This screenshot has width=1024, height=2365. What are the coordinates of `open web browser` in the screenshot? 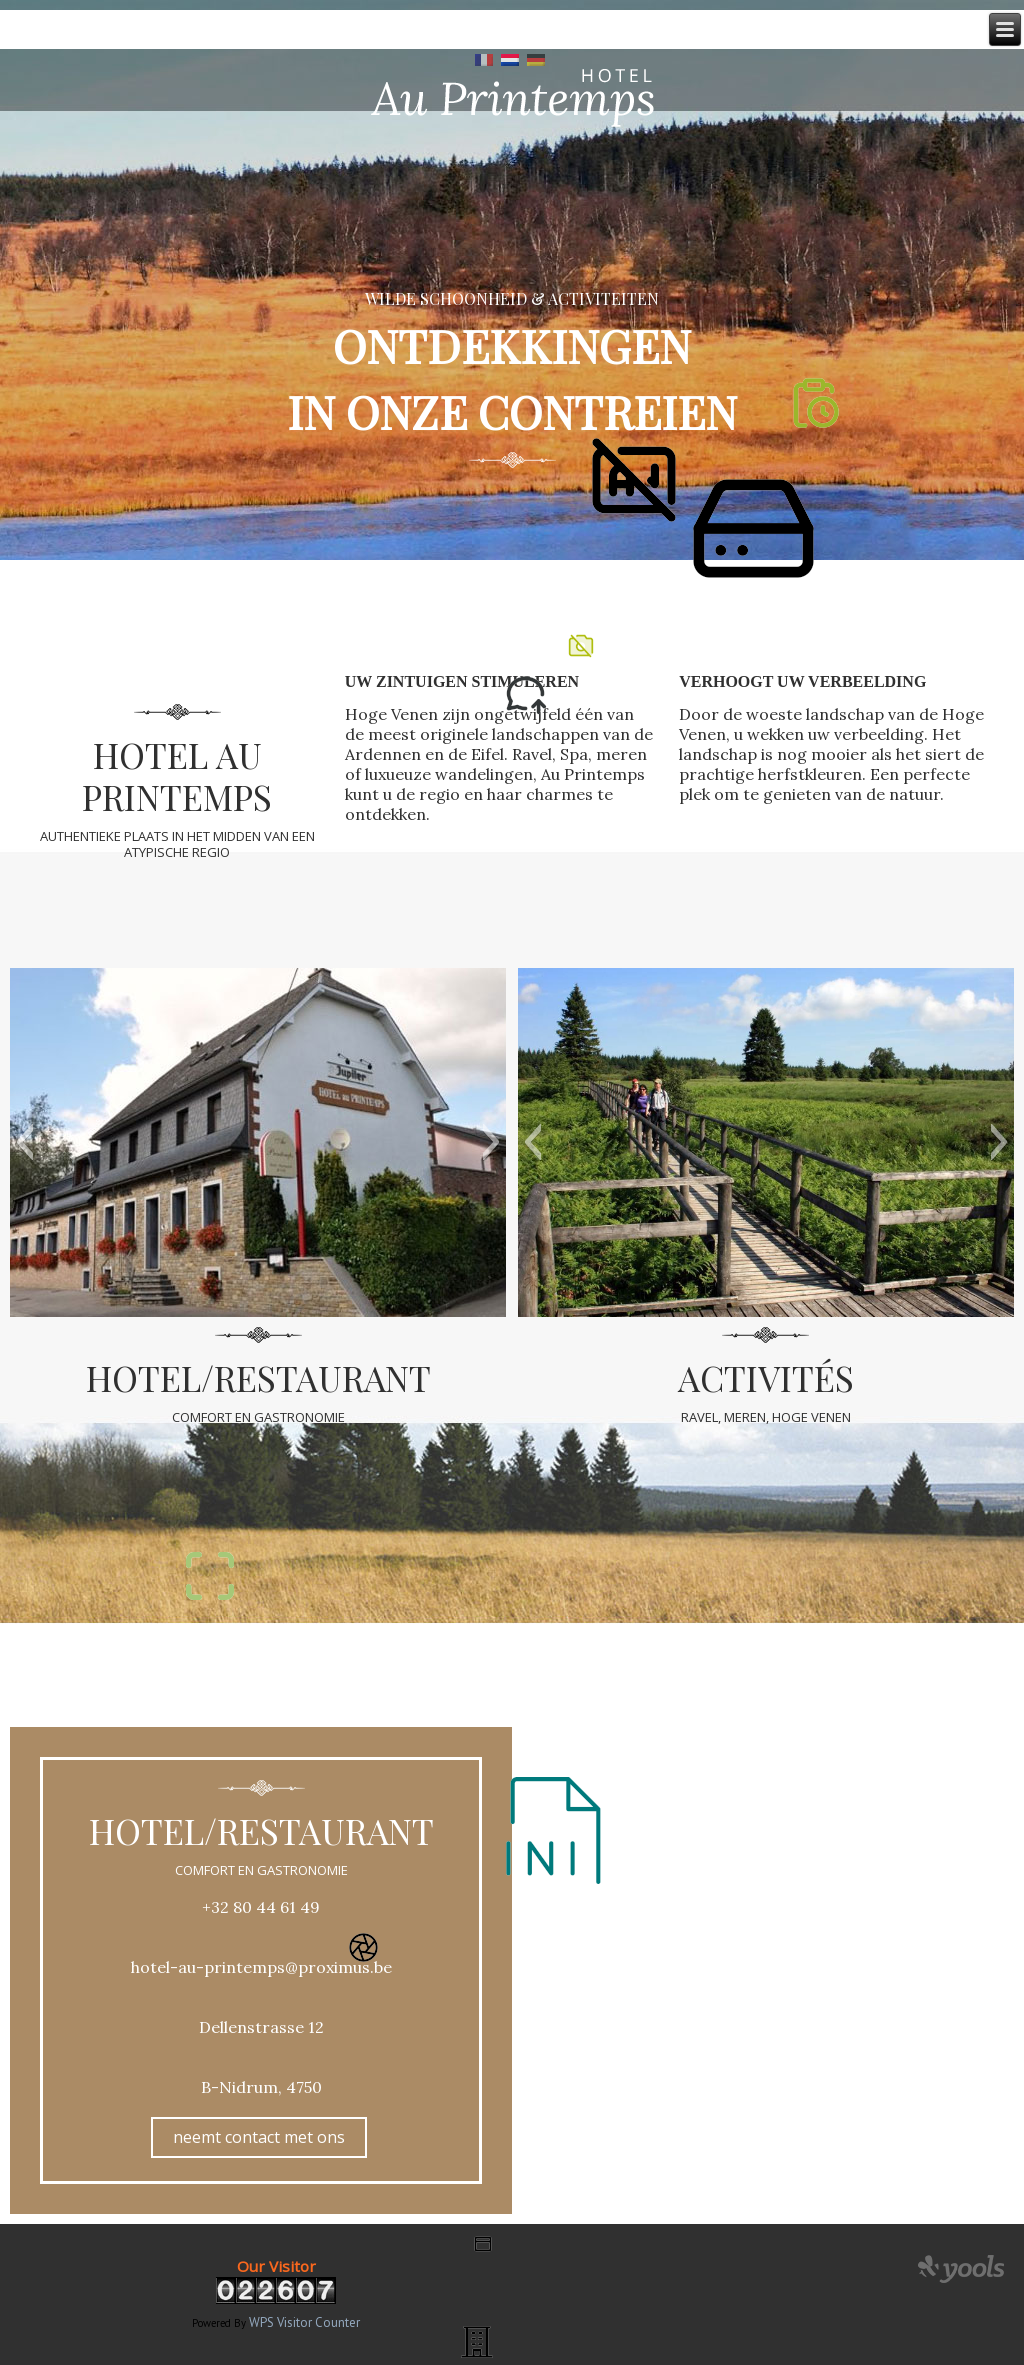 It's located at (483, 2244).